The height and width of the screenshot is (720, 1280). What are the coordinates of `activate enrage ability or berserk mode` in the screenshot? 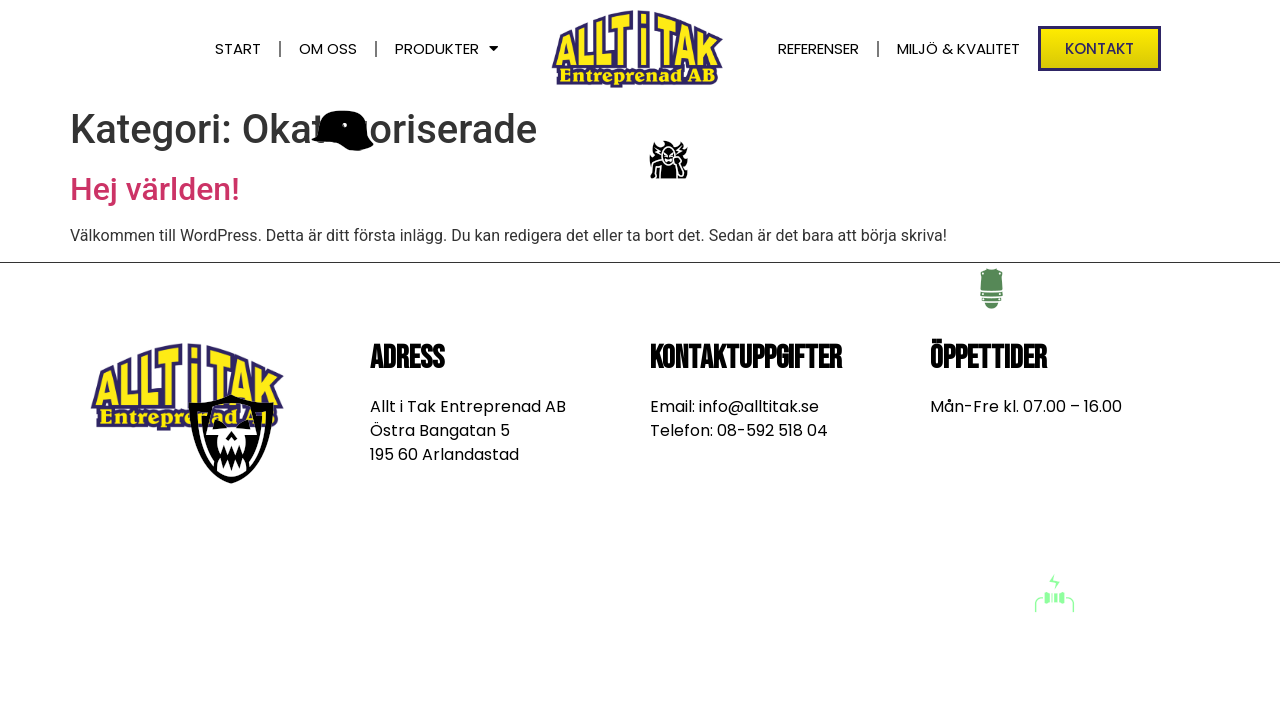 It's located at (668, 159).